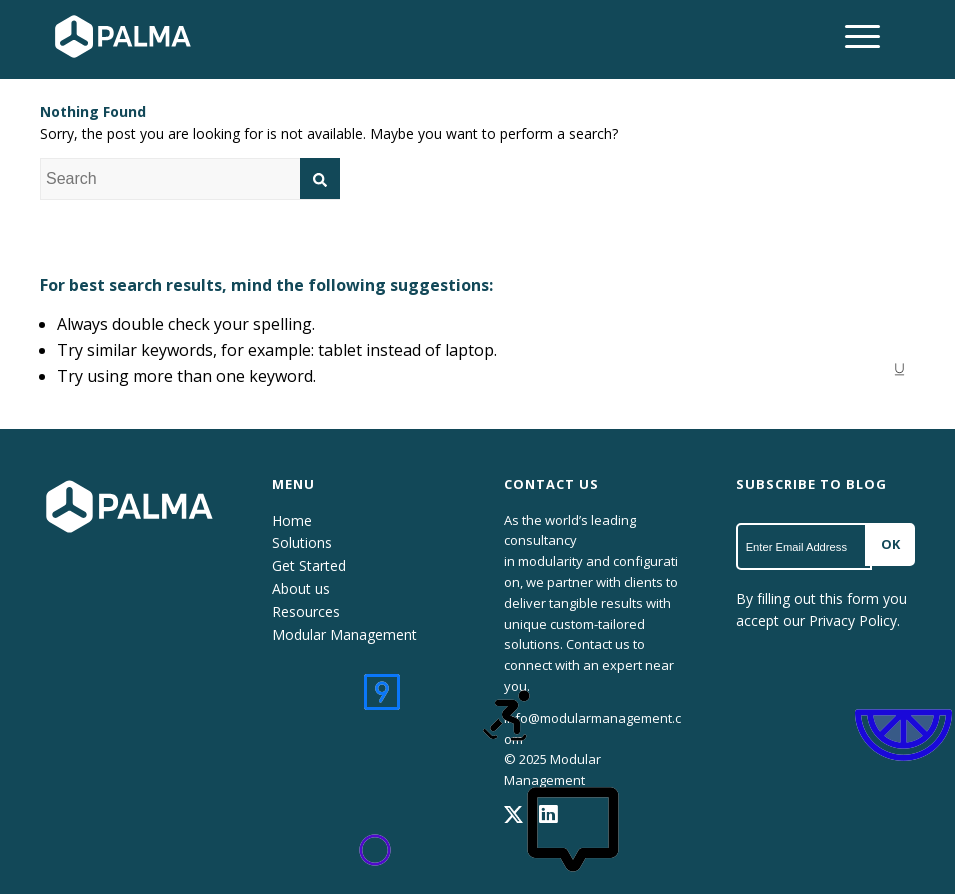 This screenshot has width=955, height=894. What do you see at coordinates (903, 727) in the screenshot?
I see `indicates citrus or fruit-related content` at bounding box center [903, 727].